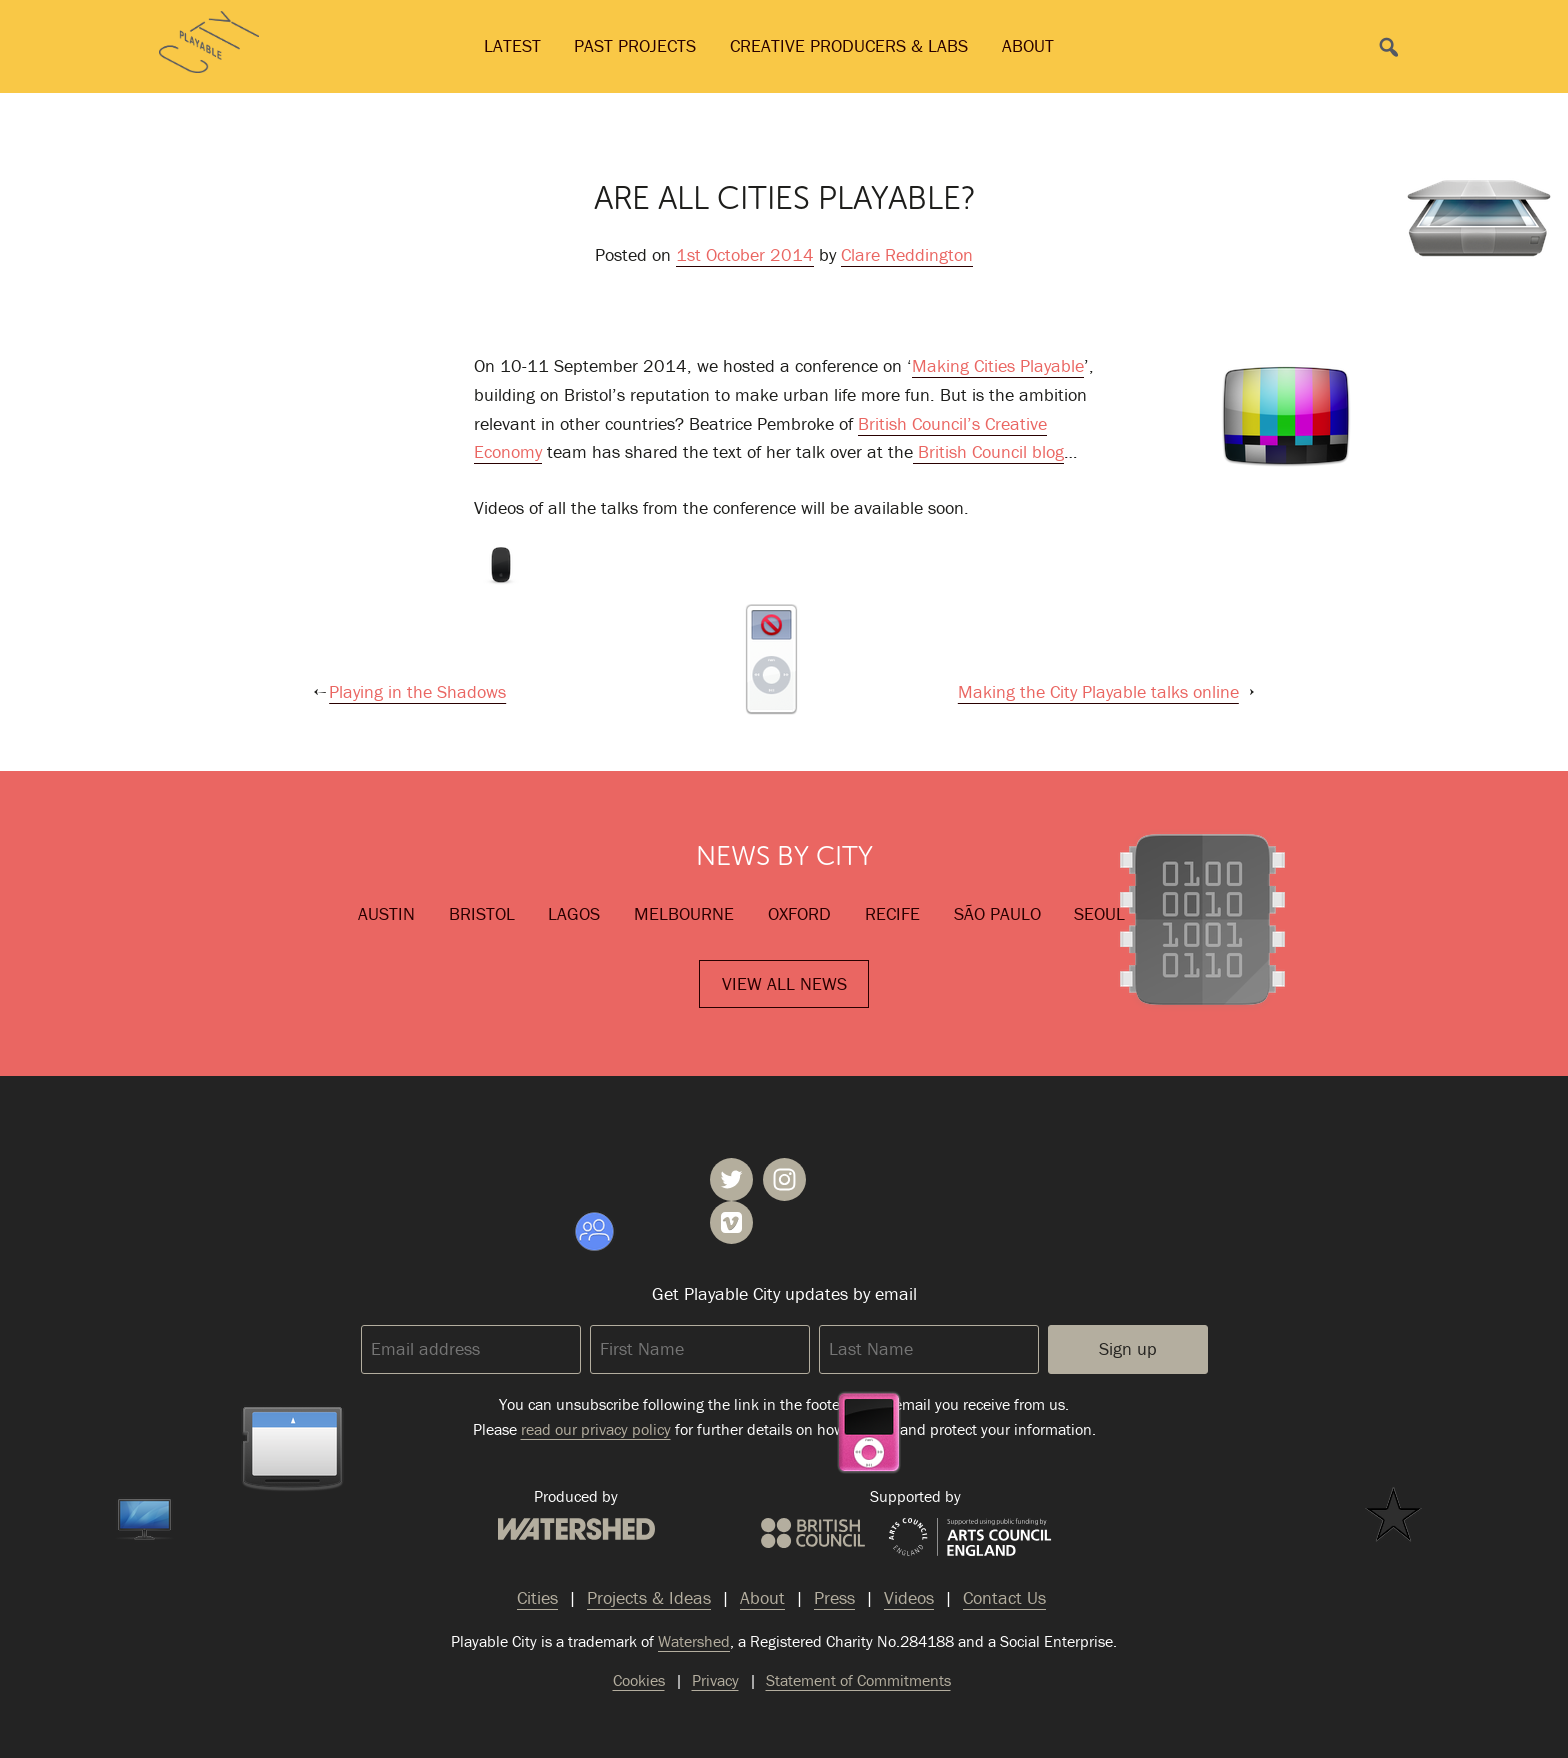 This screenshot has width=1568, height=1758. I want to click on external display or monitor device, so click(144, 1508).